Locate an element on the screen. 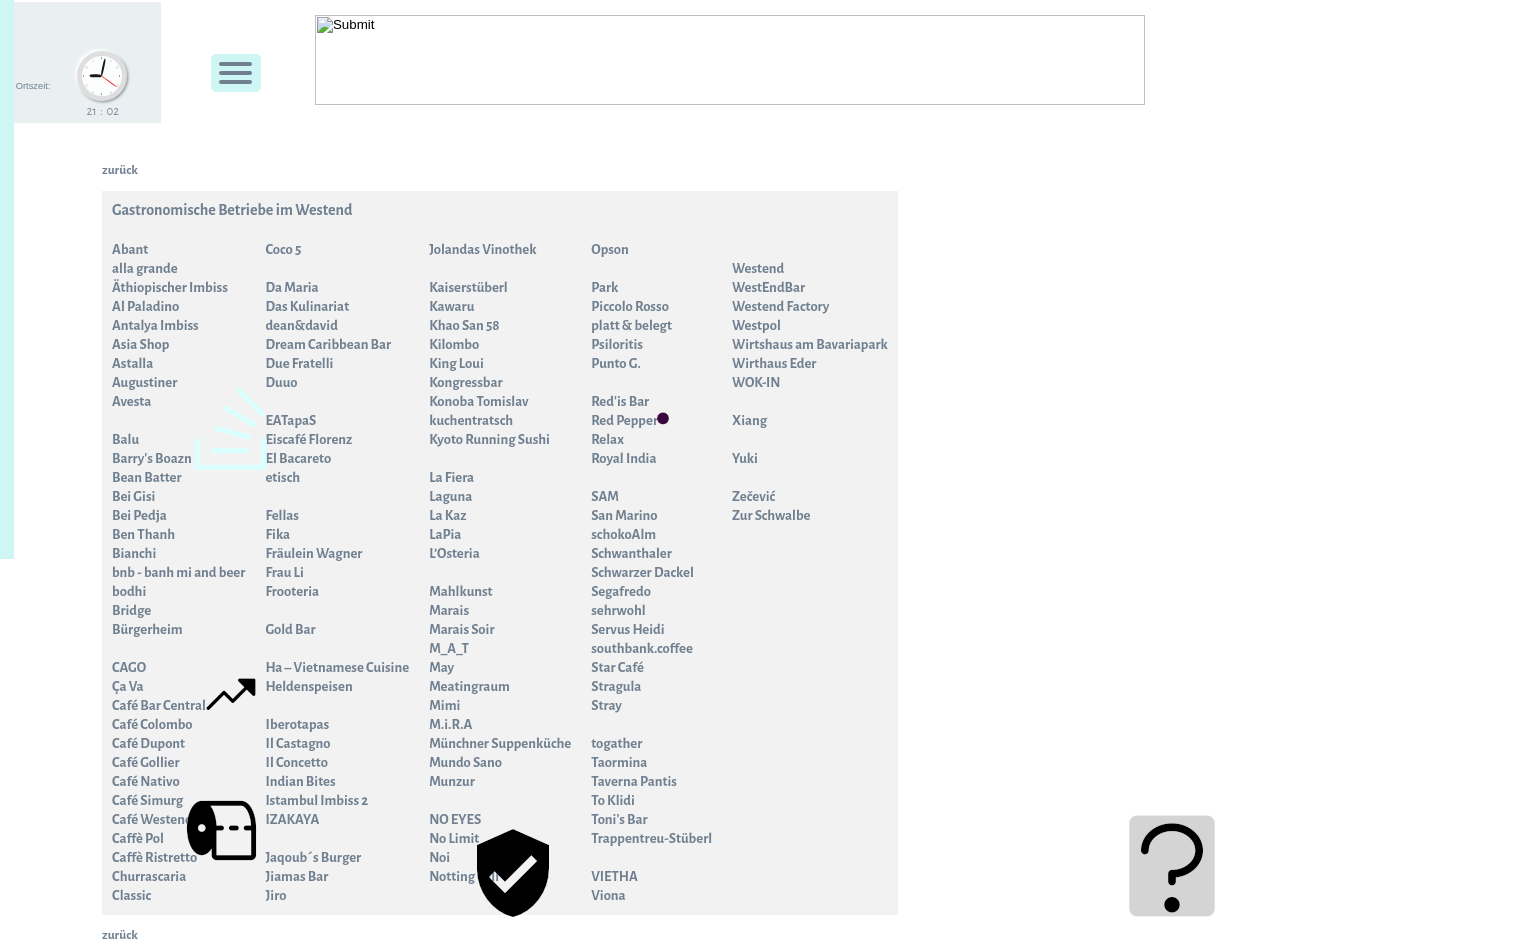 The width and height of the screenshot is (1538, 944). visit stack overflow for developer help is located at coordinates (230, 430).